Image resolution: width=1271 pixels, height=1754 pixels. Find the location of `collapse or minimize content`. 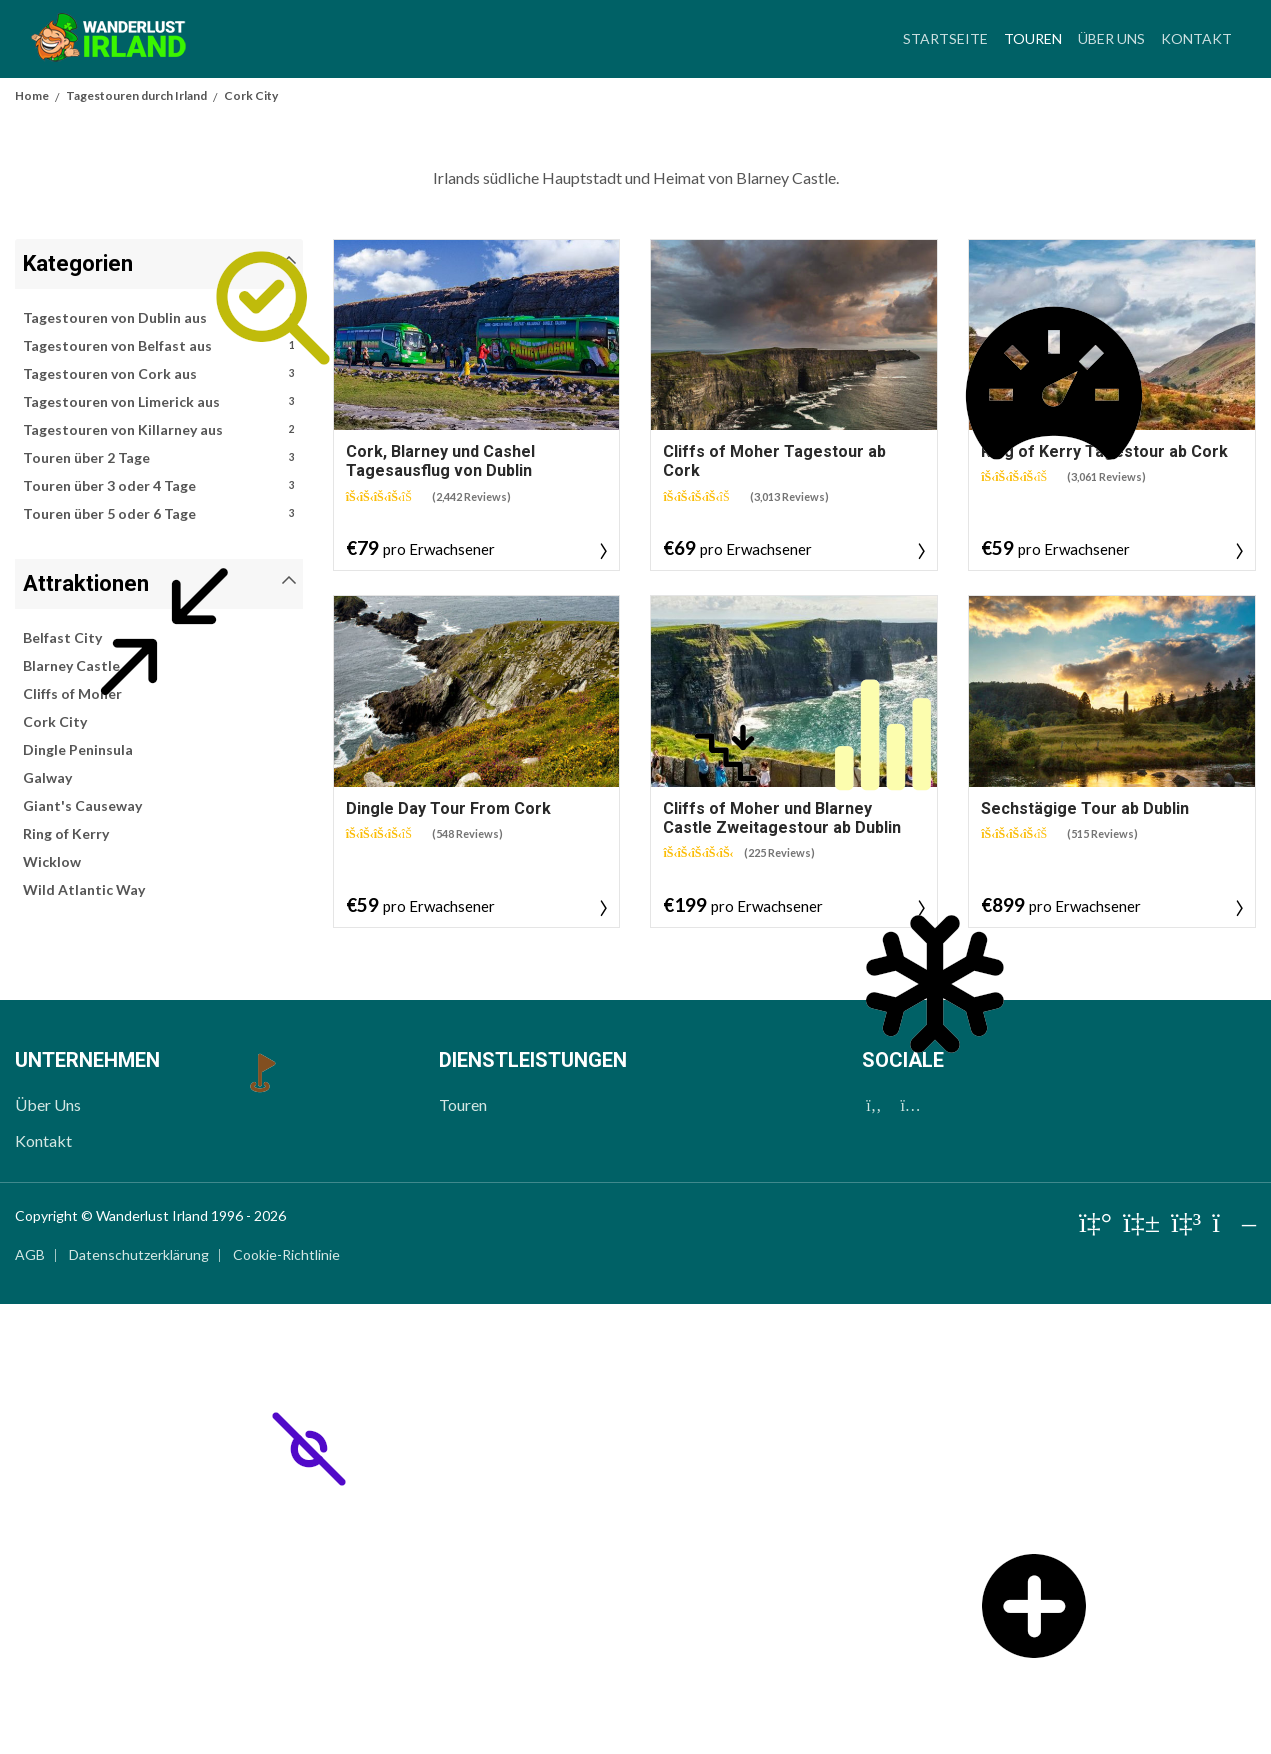

collapse or minimize content is located at coordinates (164, 631).